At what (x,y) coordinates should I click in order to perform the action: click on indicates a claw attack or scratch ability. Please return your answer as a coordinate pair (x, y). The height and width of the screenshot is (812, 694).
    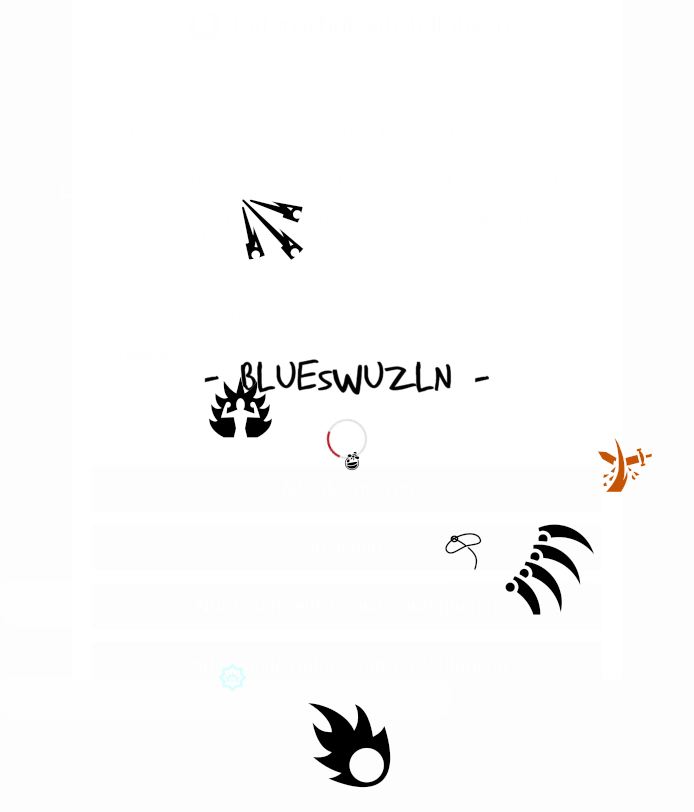
    Looking at the image, I should click on (550, 569).